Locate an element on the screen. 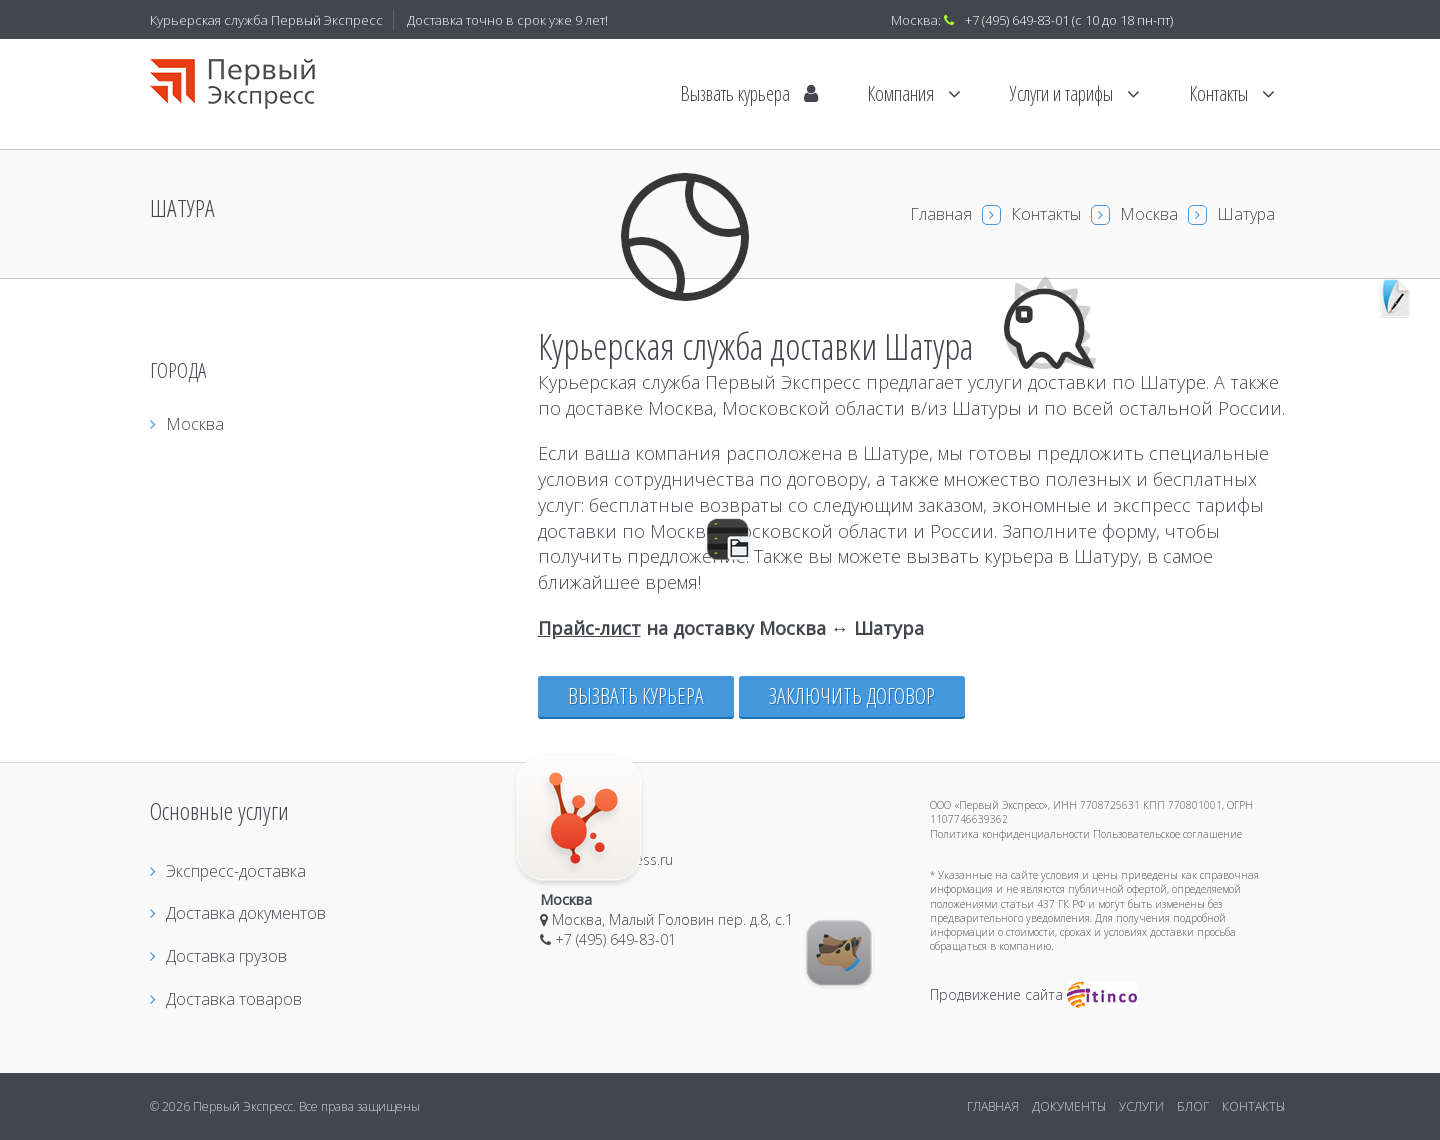 The width and height of the screenshot is (1440, 1140). open dino messaging app is located at coordinates (1050, 323).